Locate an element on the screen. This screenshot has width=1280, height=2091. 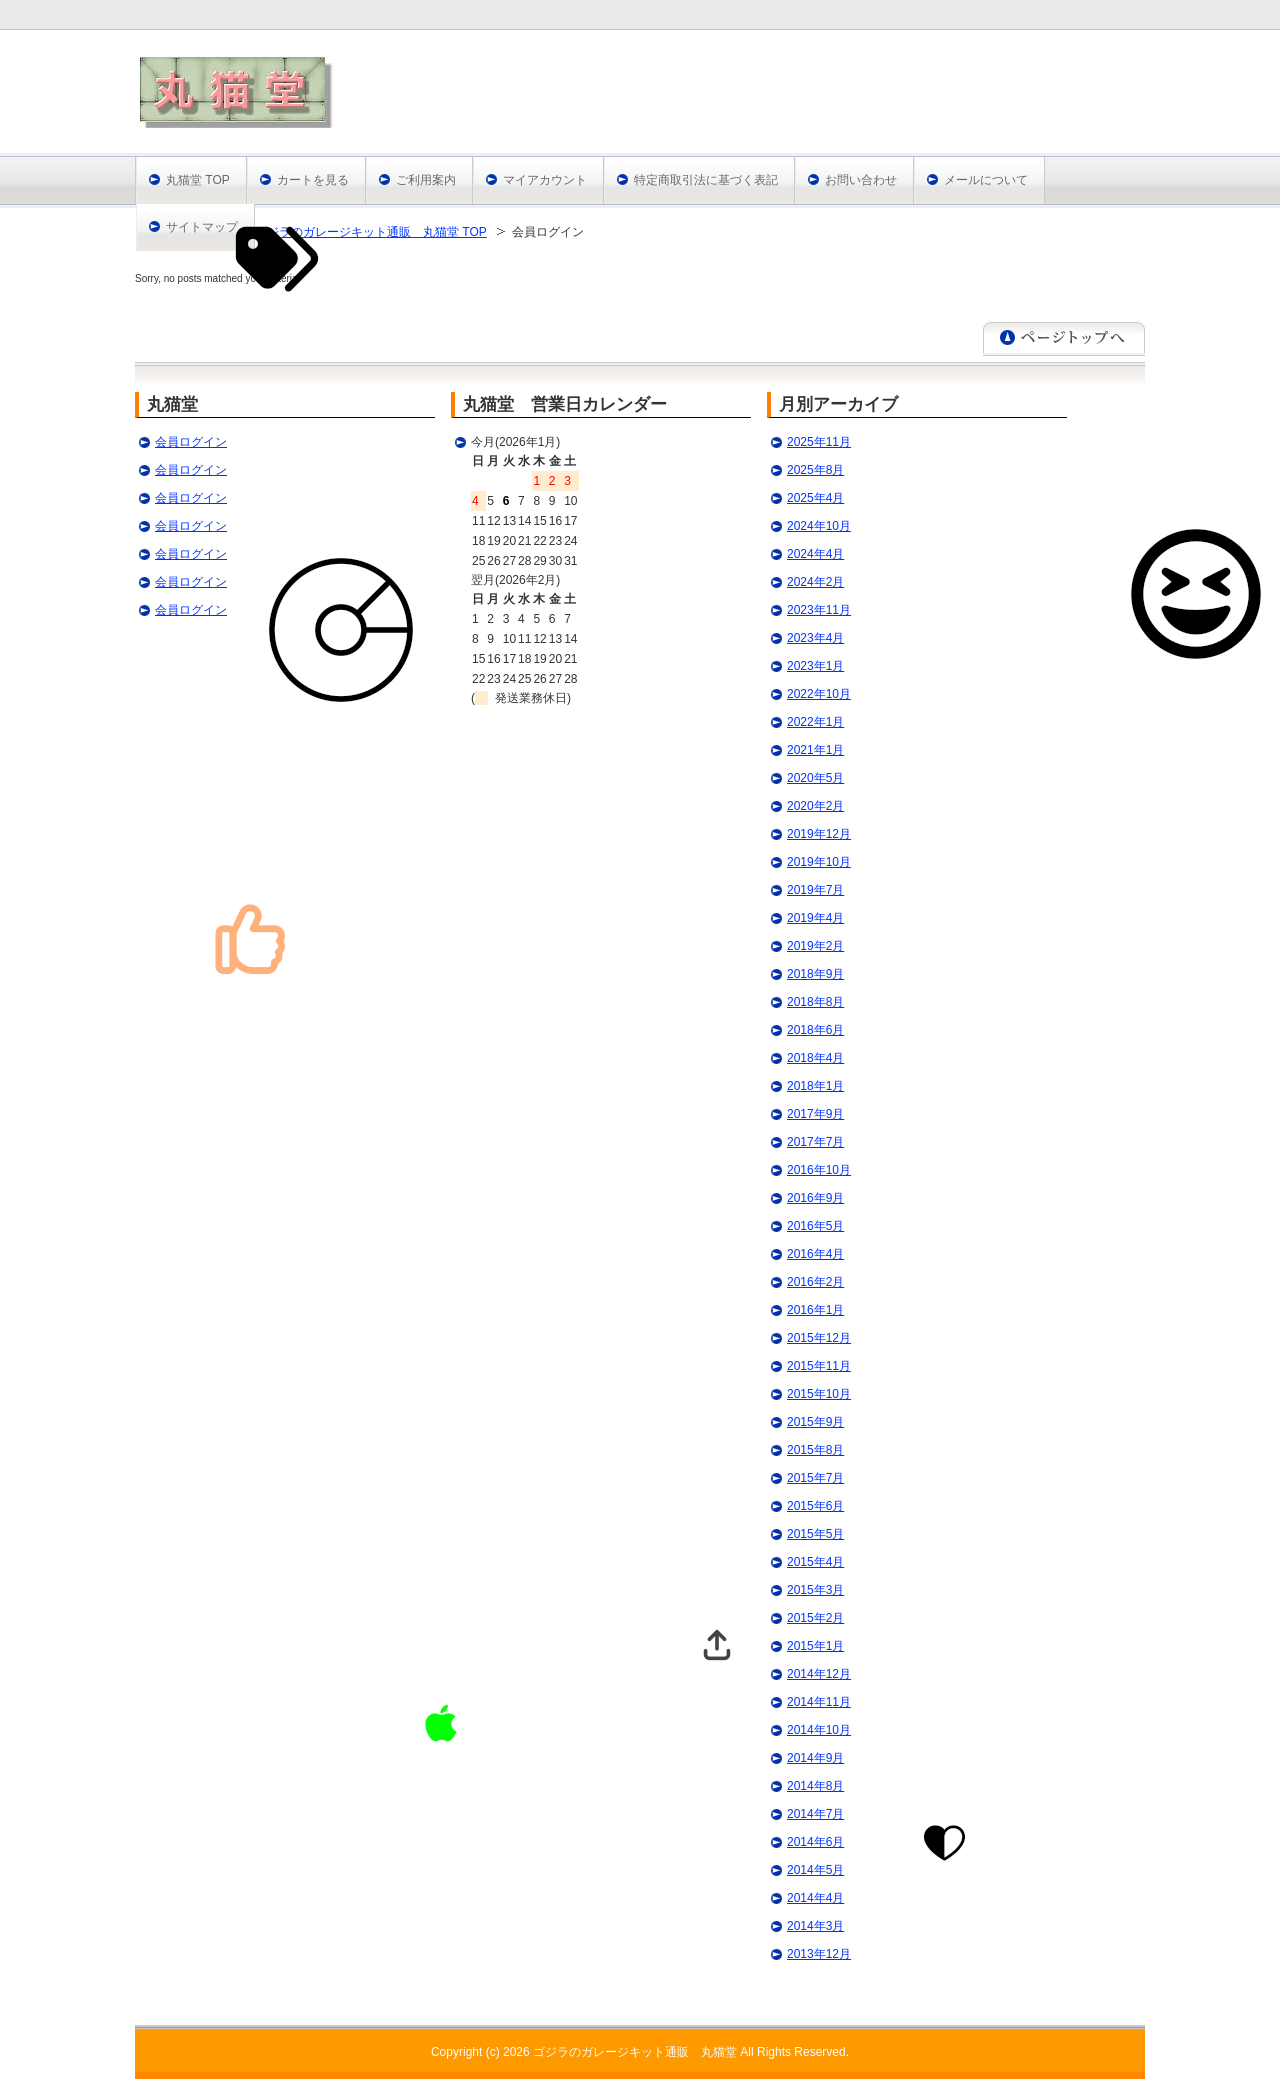
play or access media disc content is located at coordinates (341, 630).